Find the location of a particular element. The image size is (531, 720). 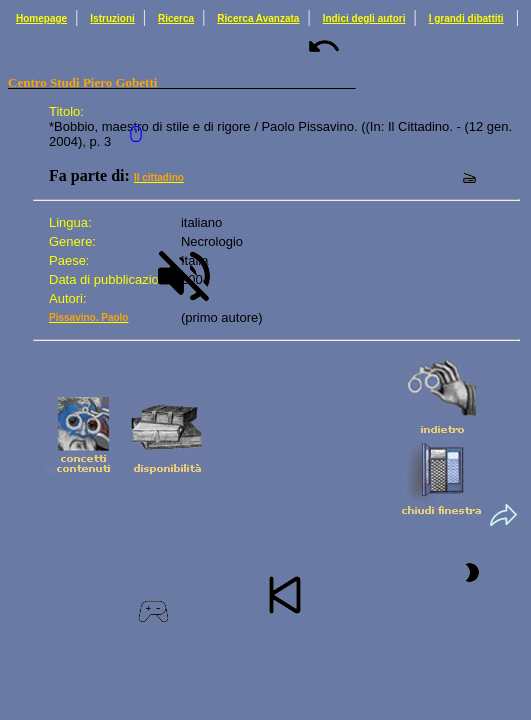

mouse input device indicator is located at coordinates (136, 134).